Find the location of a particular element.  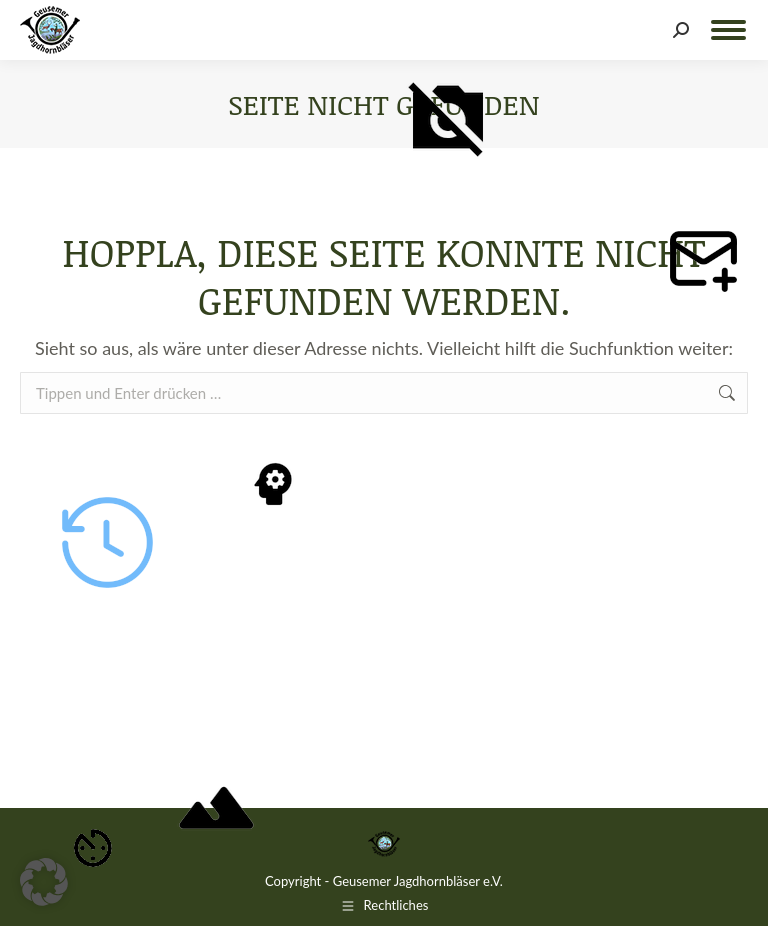

access mental health or mindfulness features is located at coordinates (273, 484).